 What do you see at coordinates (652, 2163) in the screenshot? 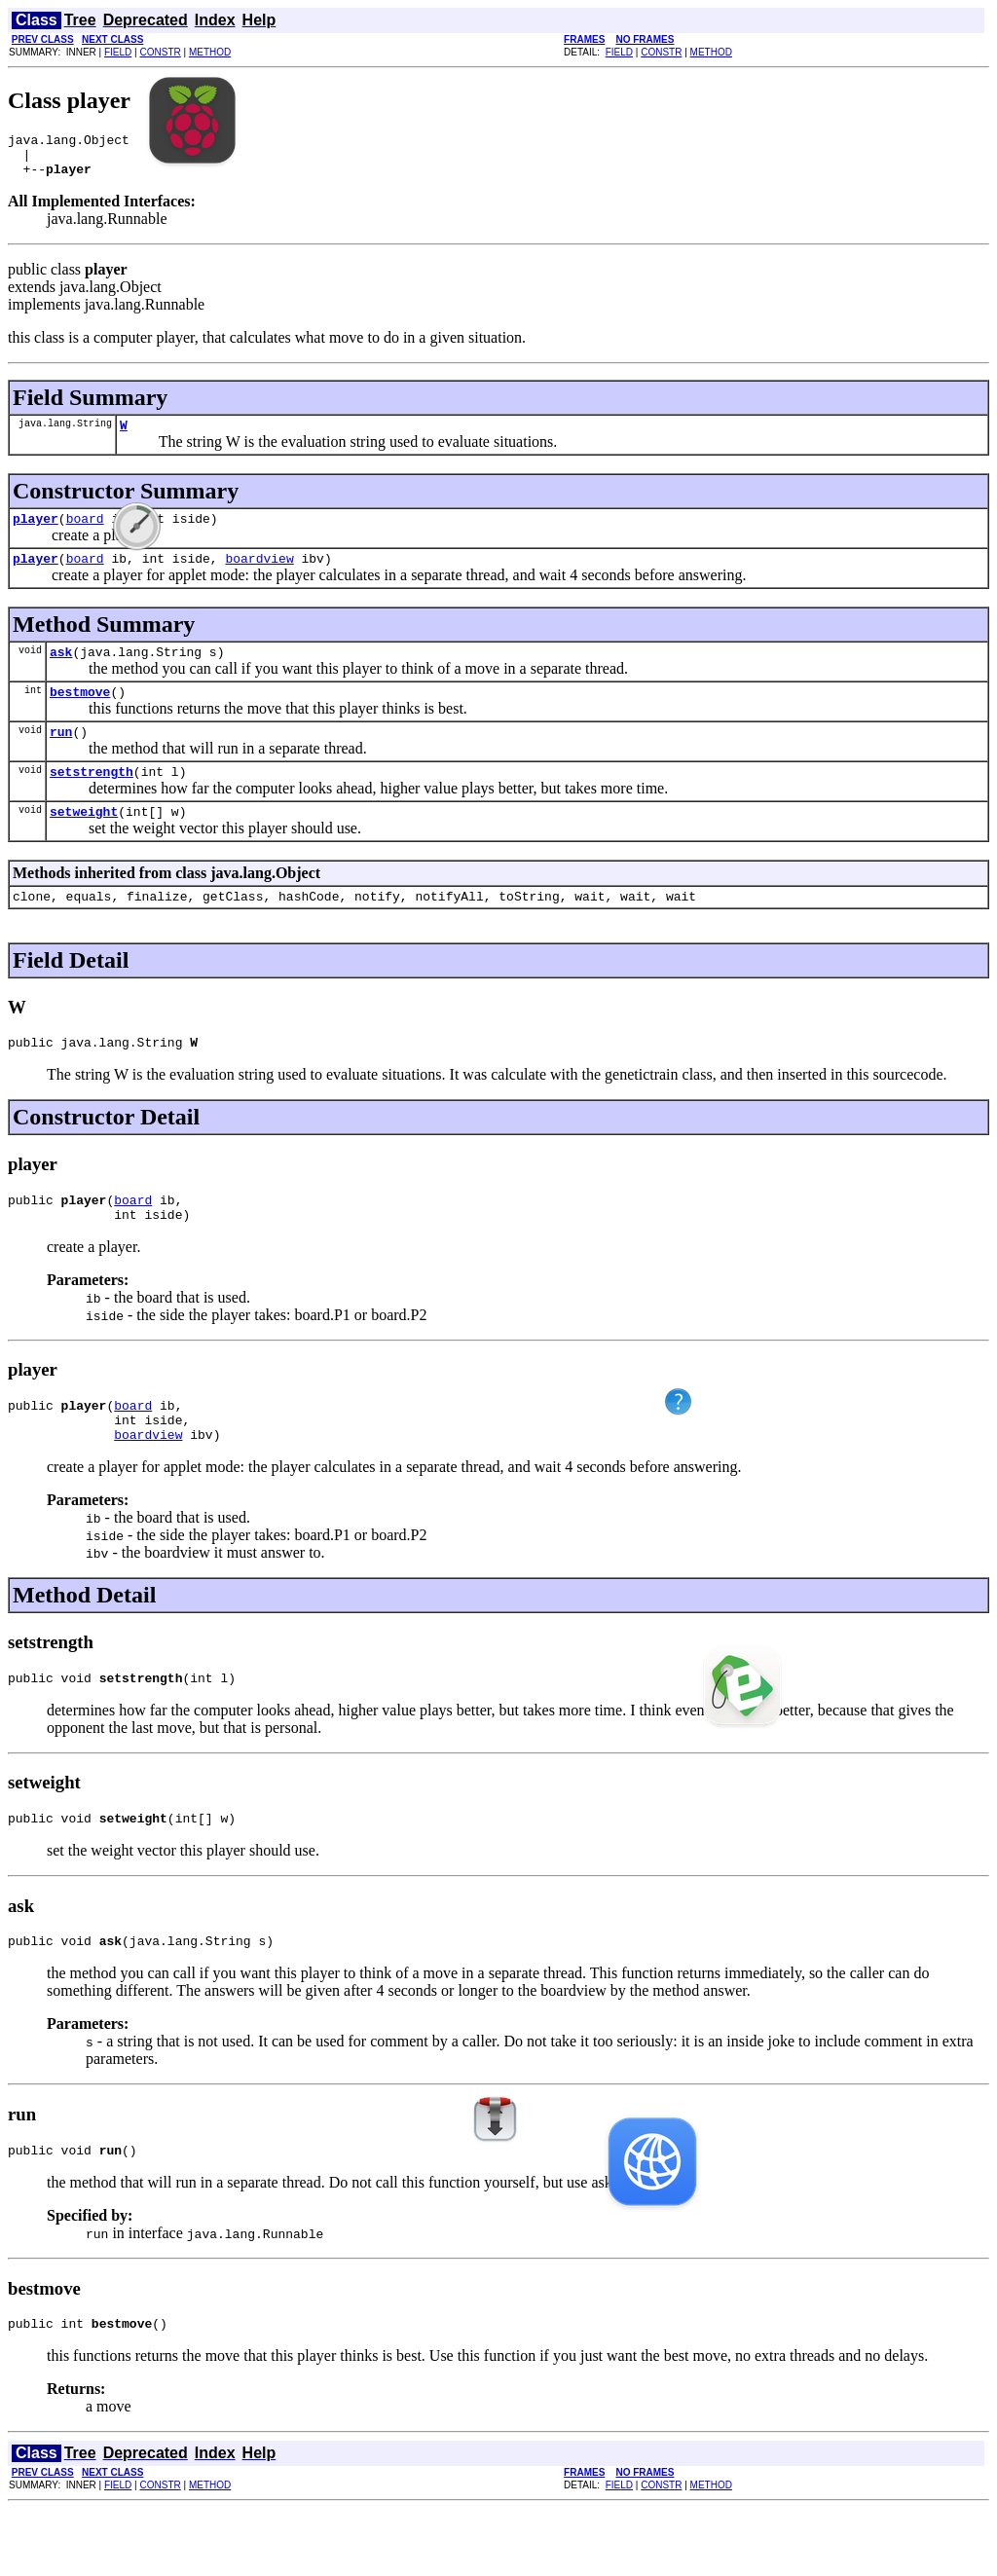
I see `open network settings and preferences` at bounding box center [652, 2163].